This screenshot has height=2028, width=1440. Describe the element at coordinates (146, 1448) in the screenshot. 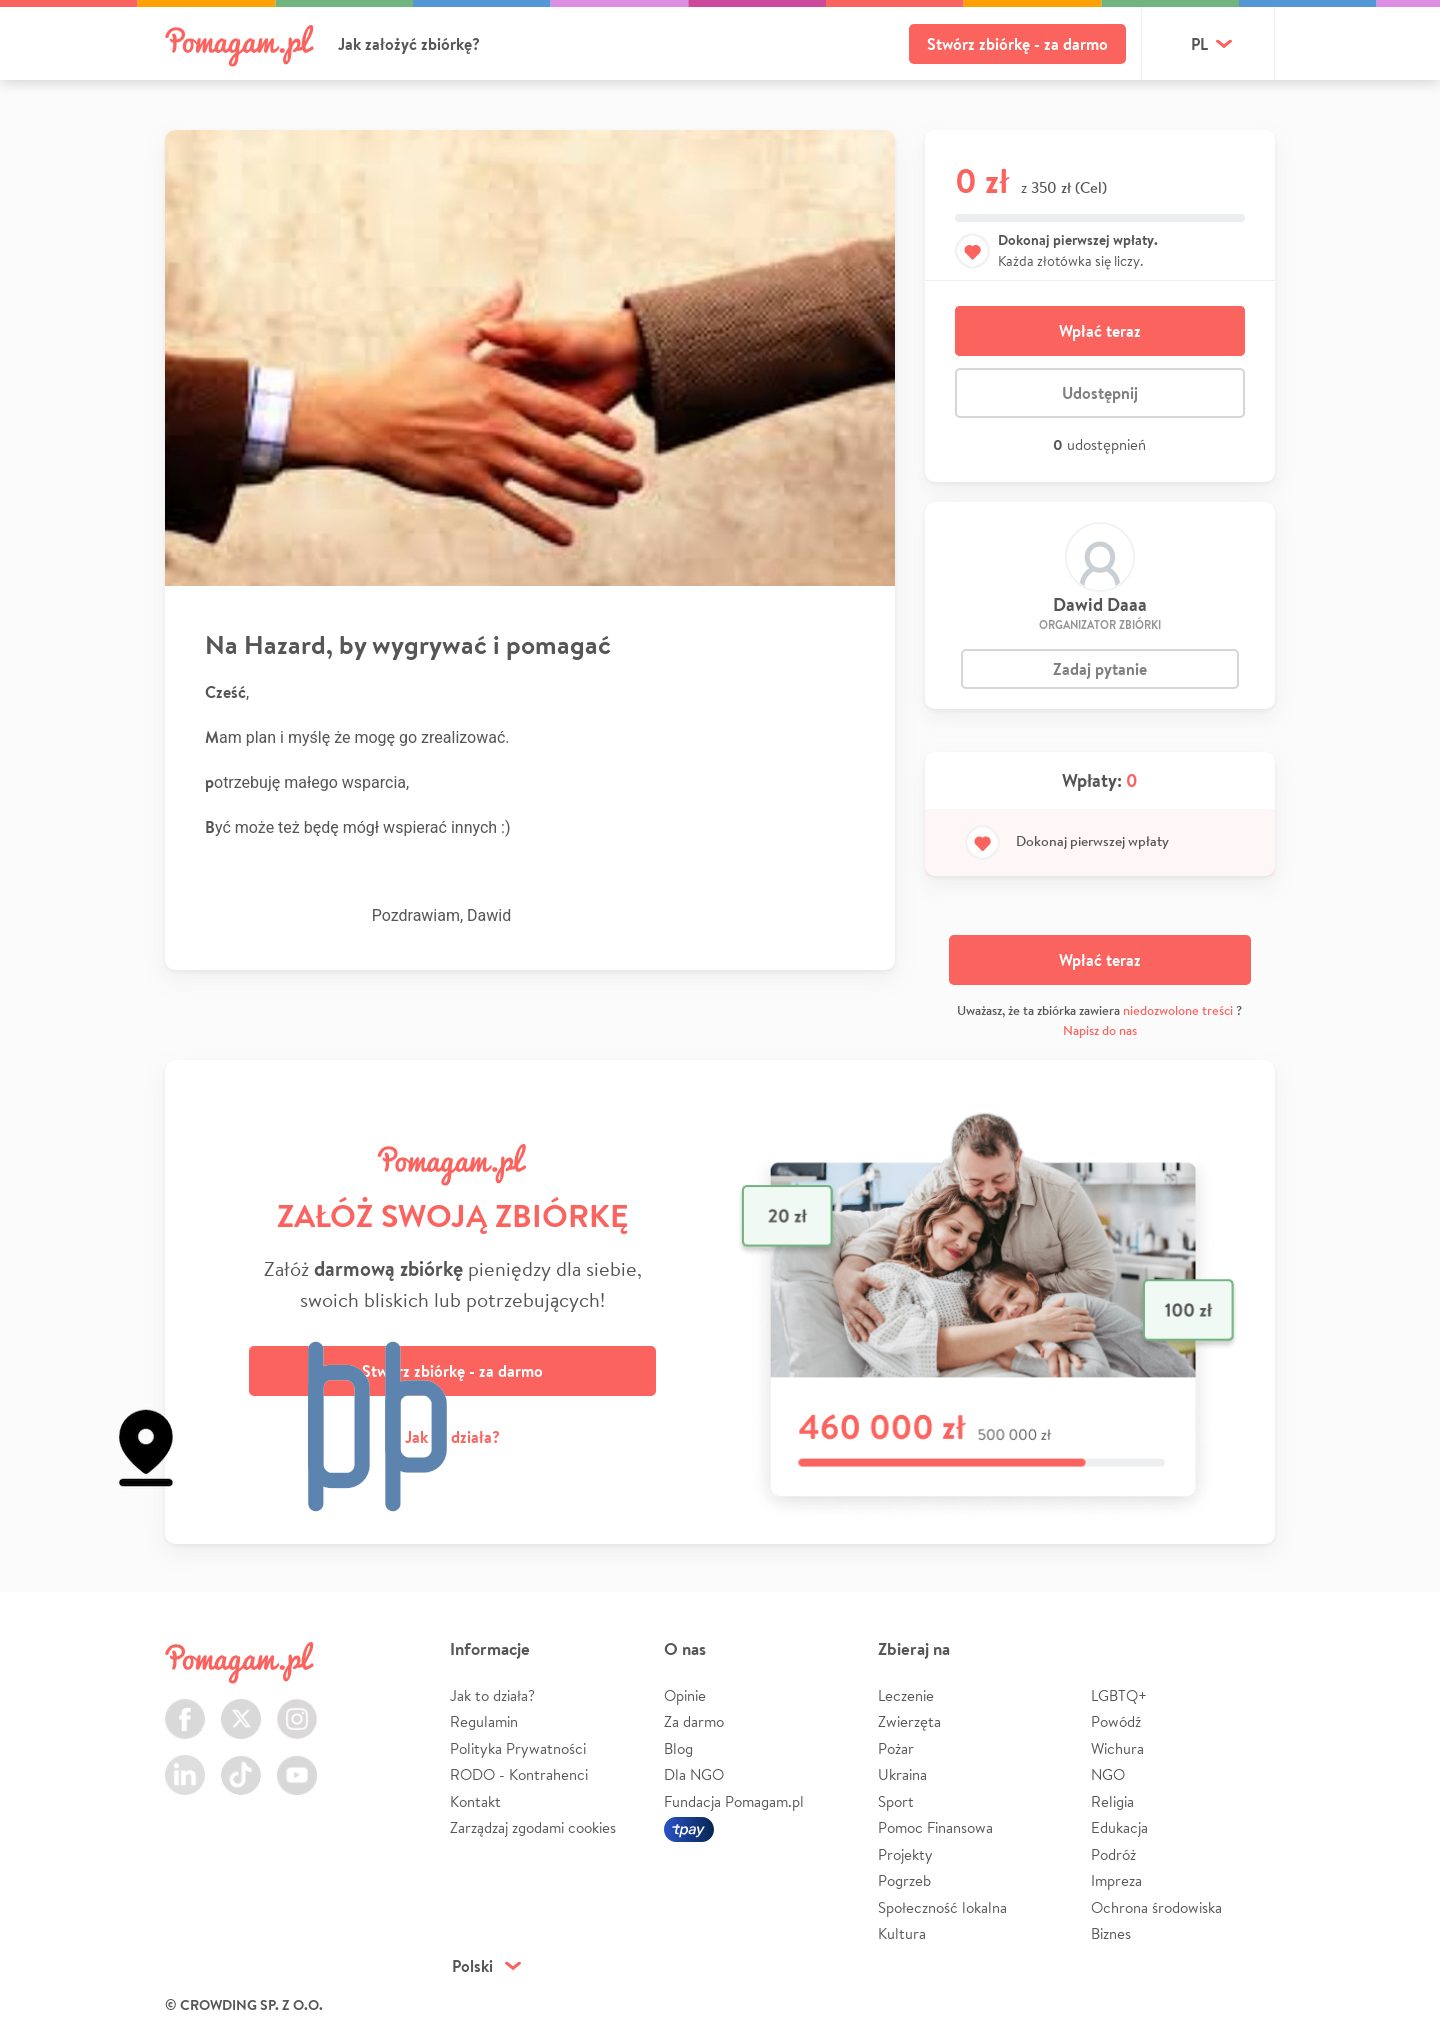

I see `drop a pin to mark a location on the map` at that location.